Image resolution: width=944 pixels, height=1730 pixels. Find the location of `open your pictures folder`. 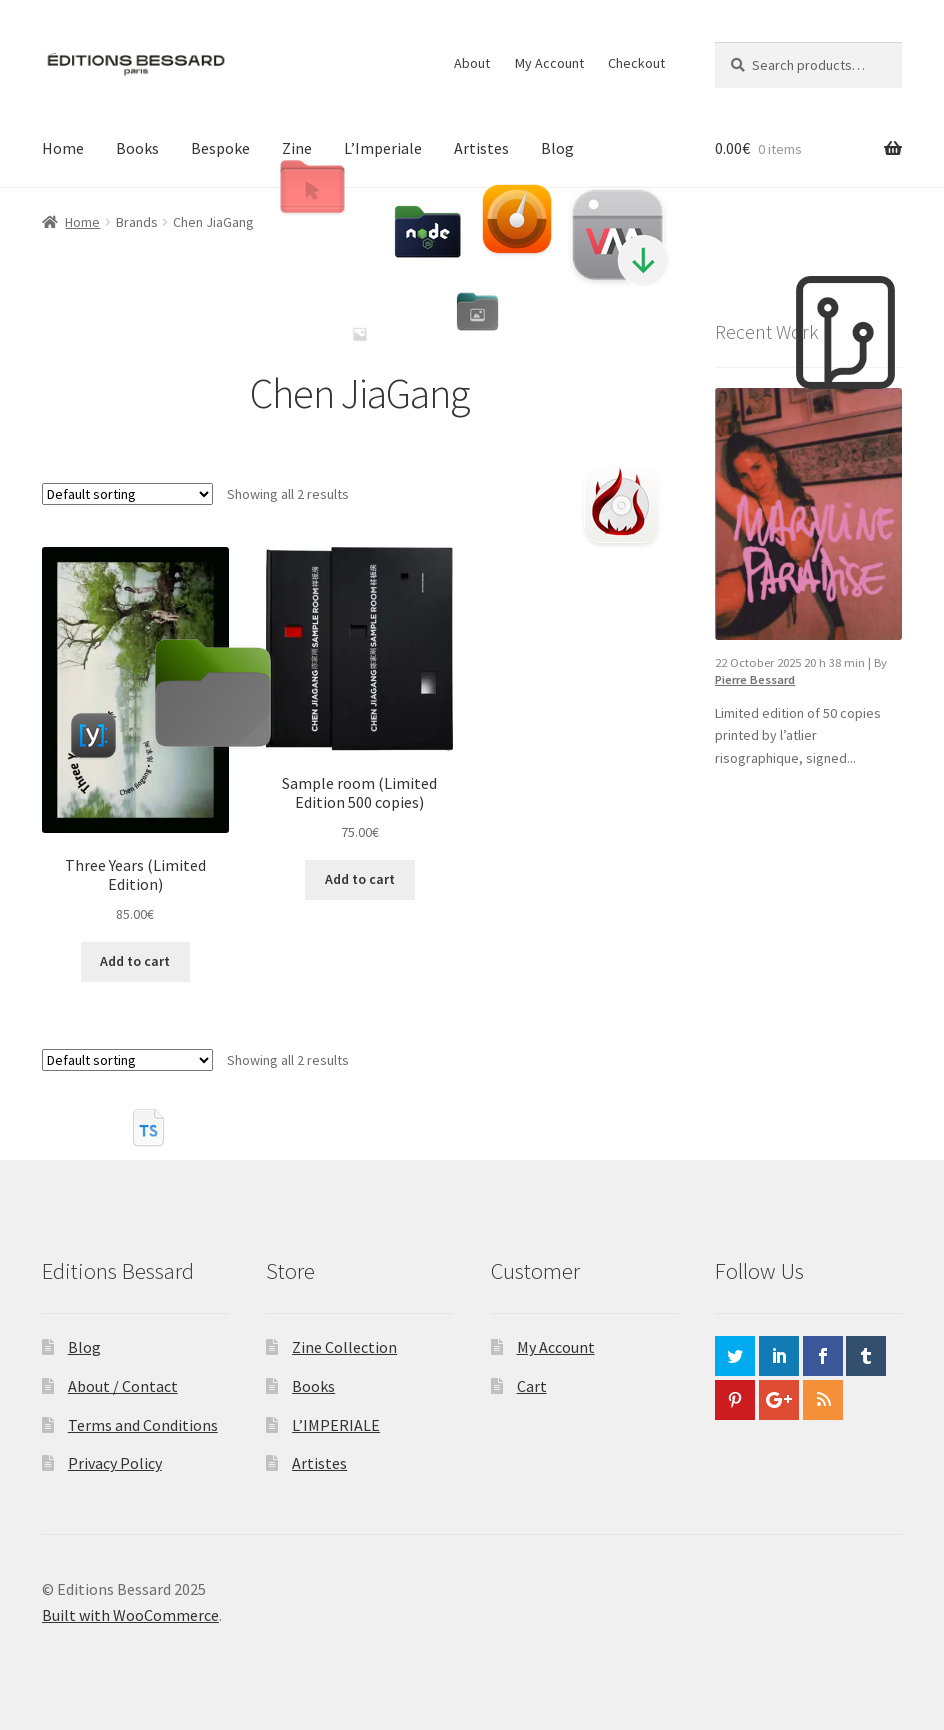

open your pictures folder is located at coordinates (477, 311).